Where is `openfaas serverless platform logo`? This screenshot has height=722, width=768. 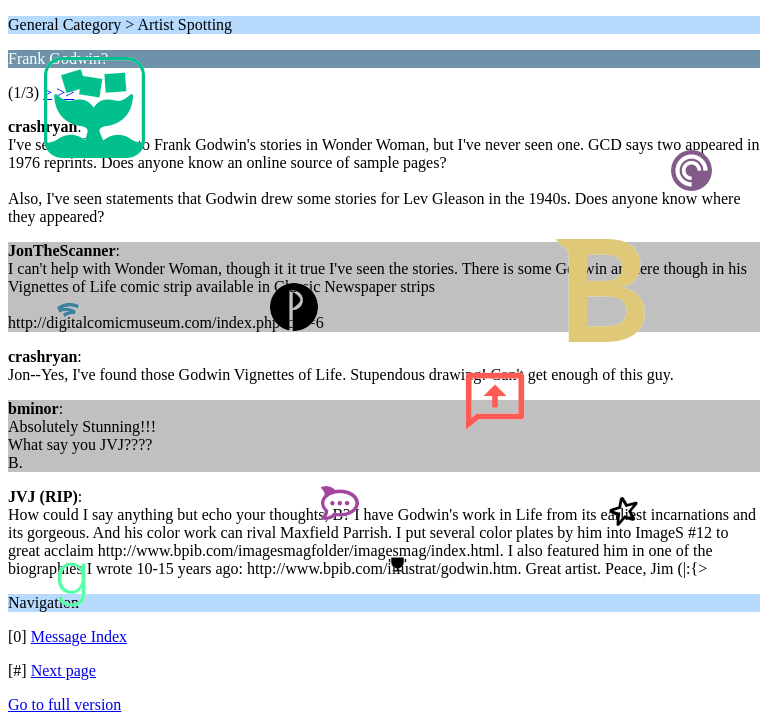
openfaas serverless platform logo is located at coordinates (94, 107).